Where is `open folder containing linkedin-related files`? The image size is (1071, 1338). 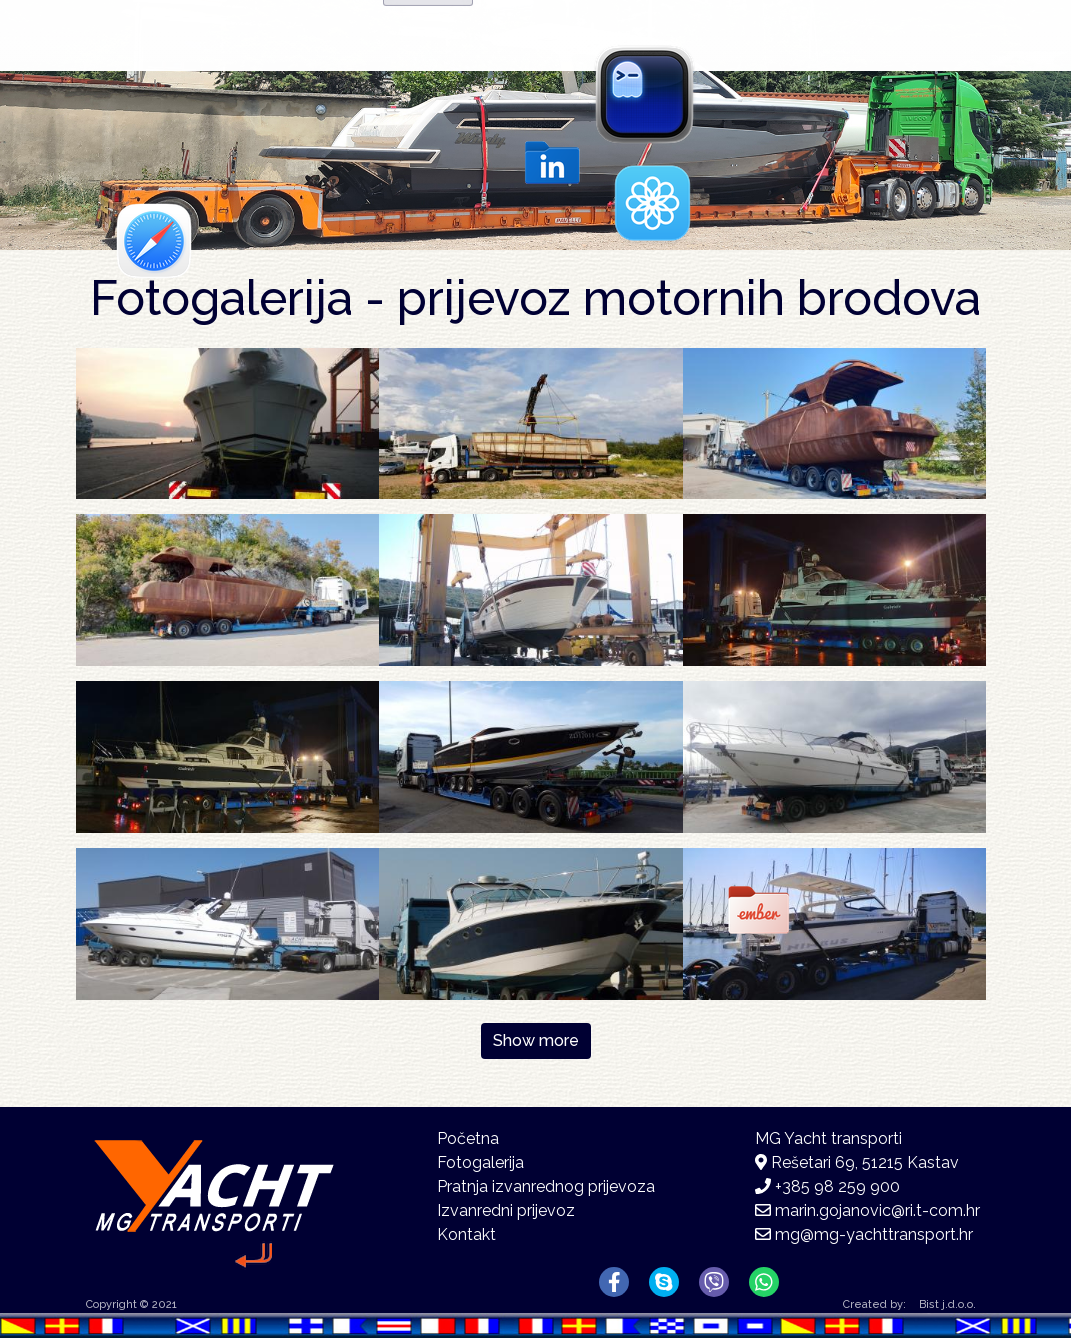
open folder containing linkedin-related files is located at coordinates (552, 164).